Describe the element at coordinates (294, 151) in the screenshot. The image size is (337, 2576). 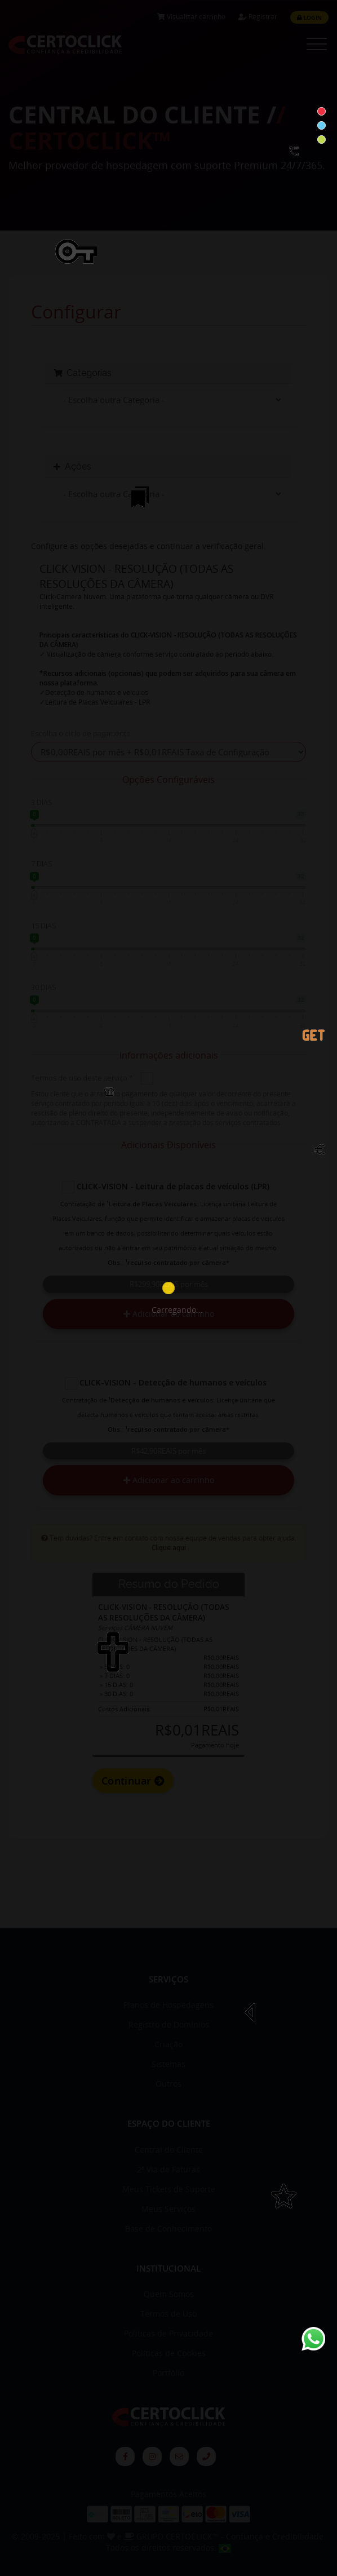
I see `make a SIP (internet-based) phone call` at that location.